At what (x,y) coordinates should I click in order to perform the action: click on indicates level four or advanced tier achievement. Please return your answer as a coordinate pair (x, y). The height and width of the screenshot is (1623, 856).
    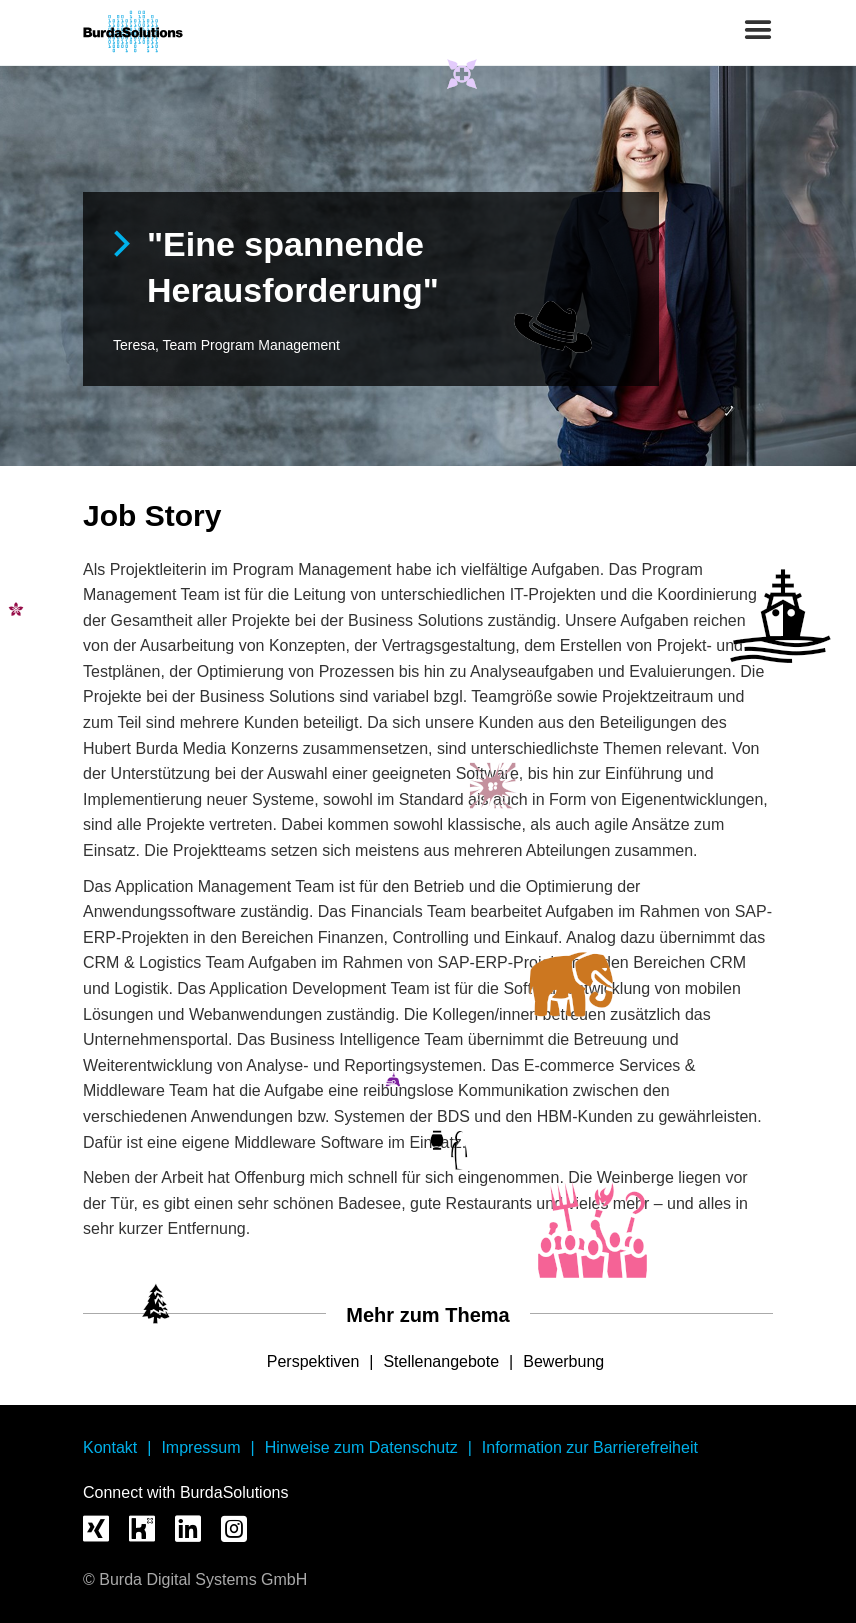
    Looking at the image, I should click on (462, 74).